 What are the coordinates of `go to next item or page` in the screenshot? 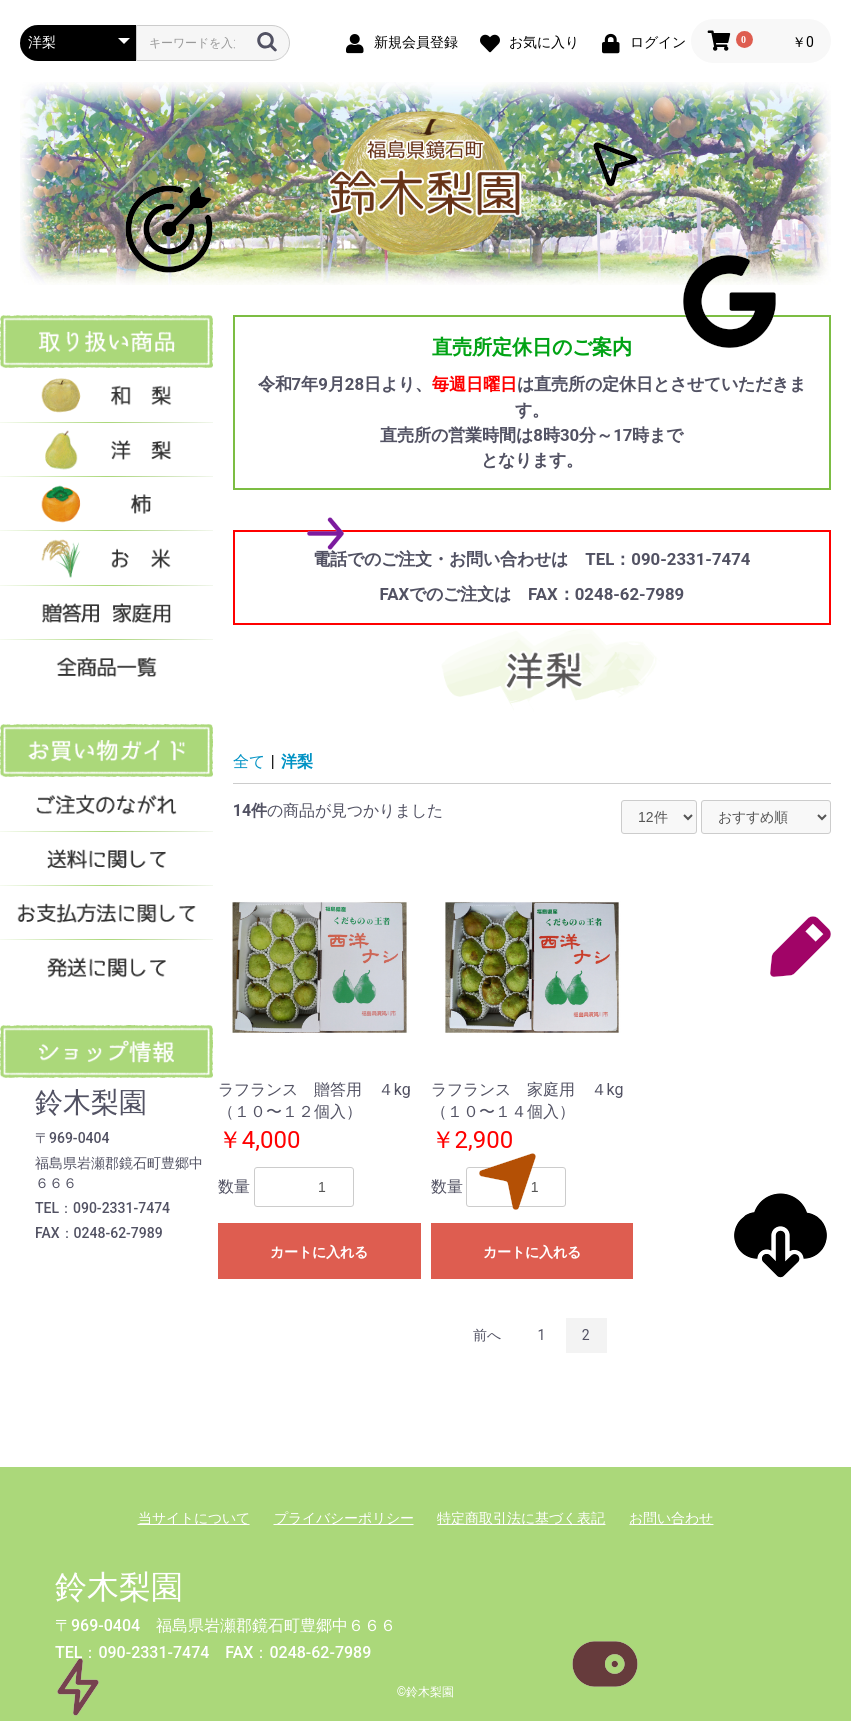 It's located at (325, 533).